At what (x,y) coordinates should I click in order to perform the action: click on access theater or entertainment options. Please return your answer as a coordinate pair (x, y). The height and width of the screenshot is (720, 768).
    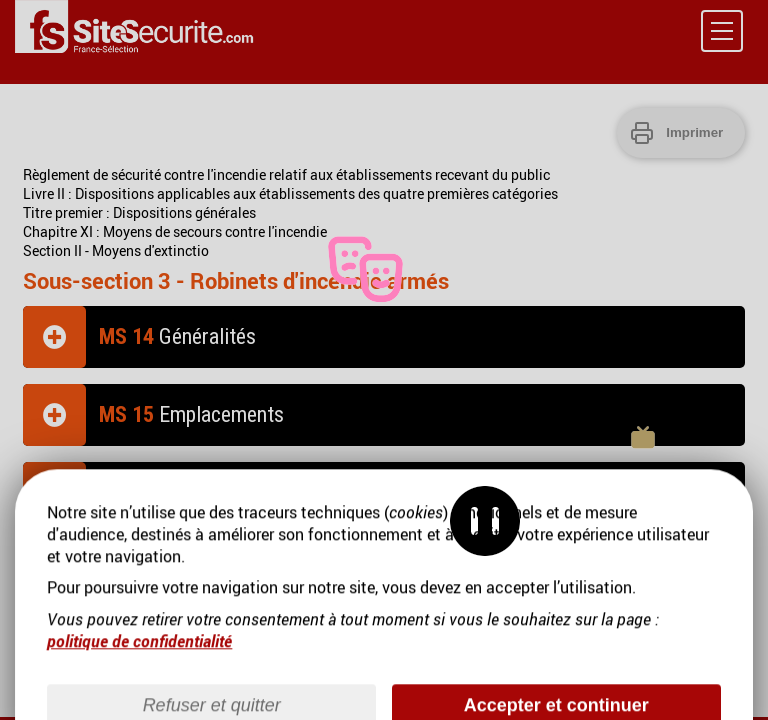
    Looking at the image, I should click on (365, 267).